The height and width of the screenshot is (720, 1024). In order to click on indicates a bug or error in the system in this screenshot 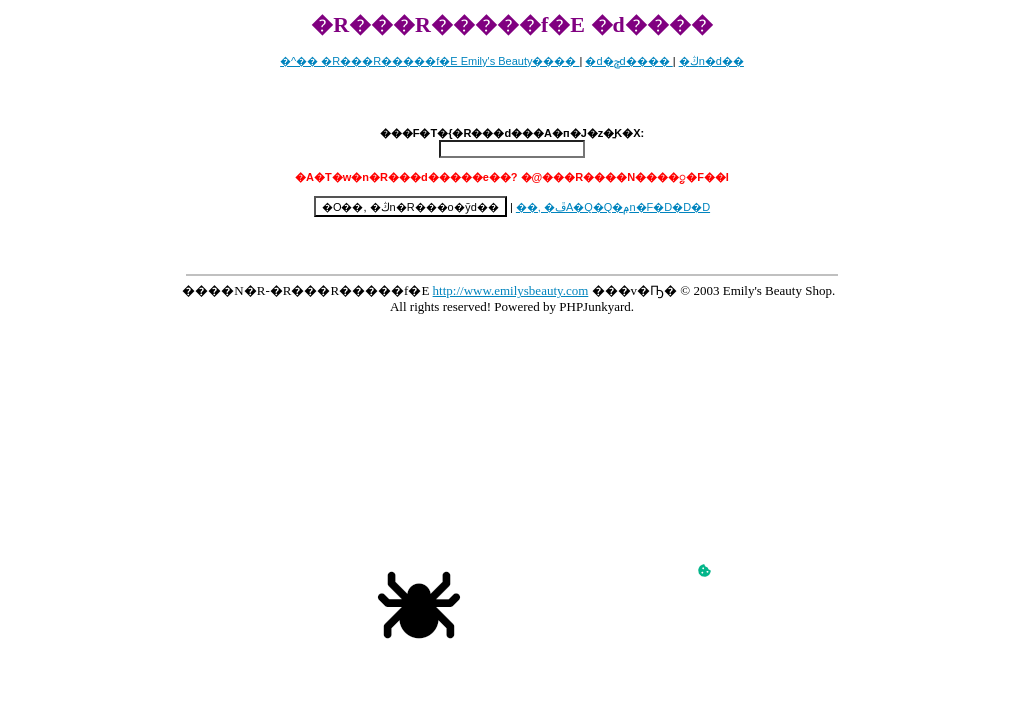, I will do `click(419, 607)`.